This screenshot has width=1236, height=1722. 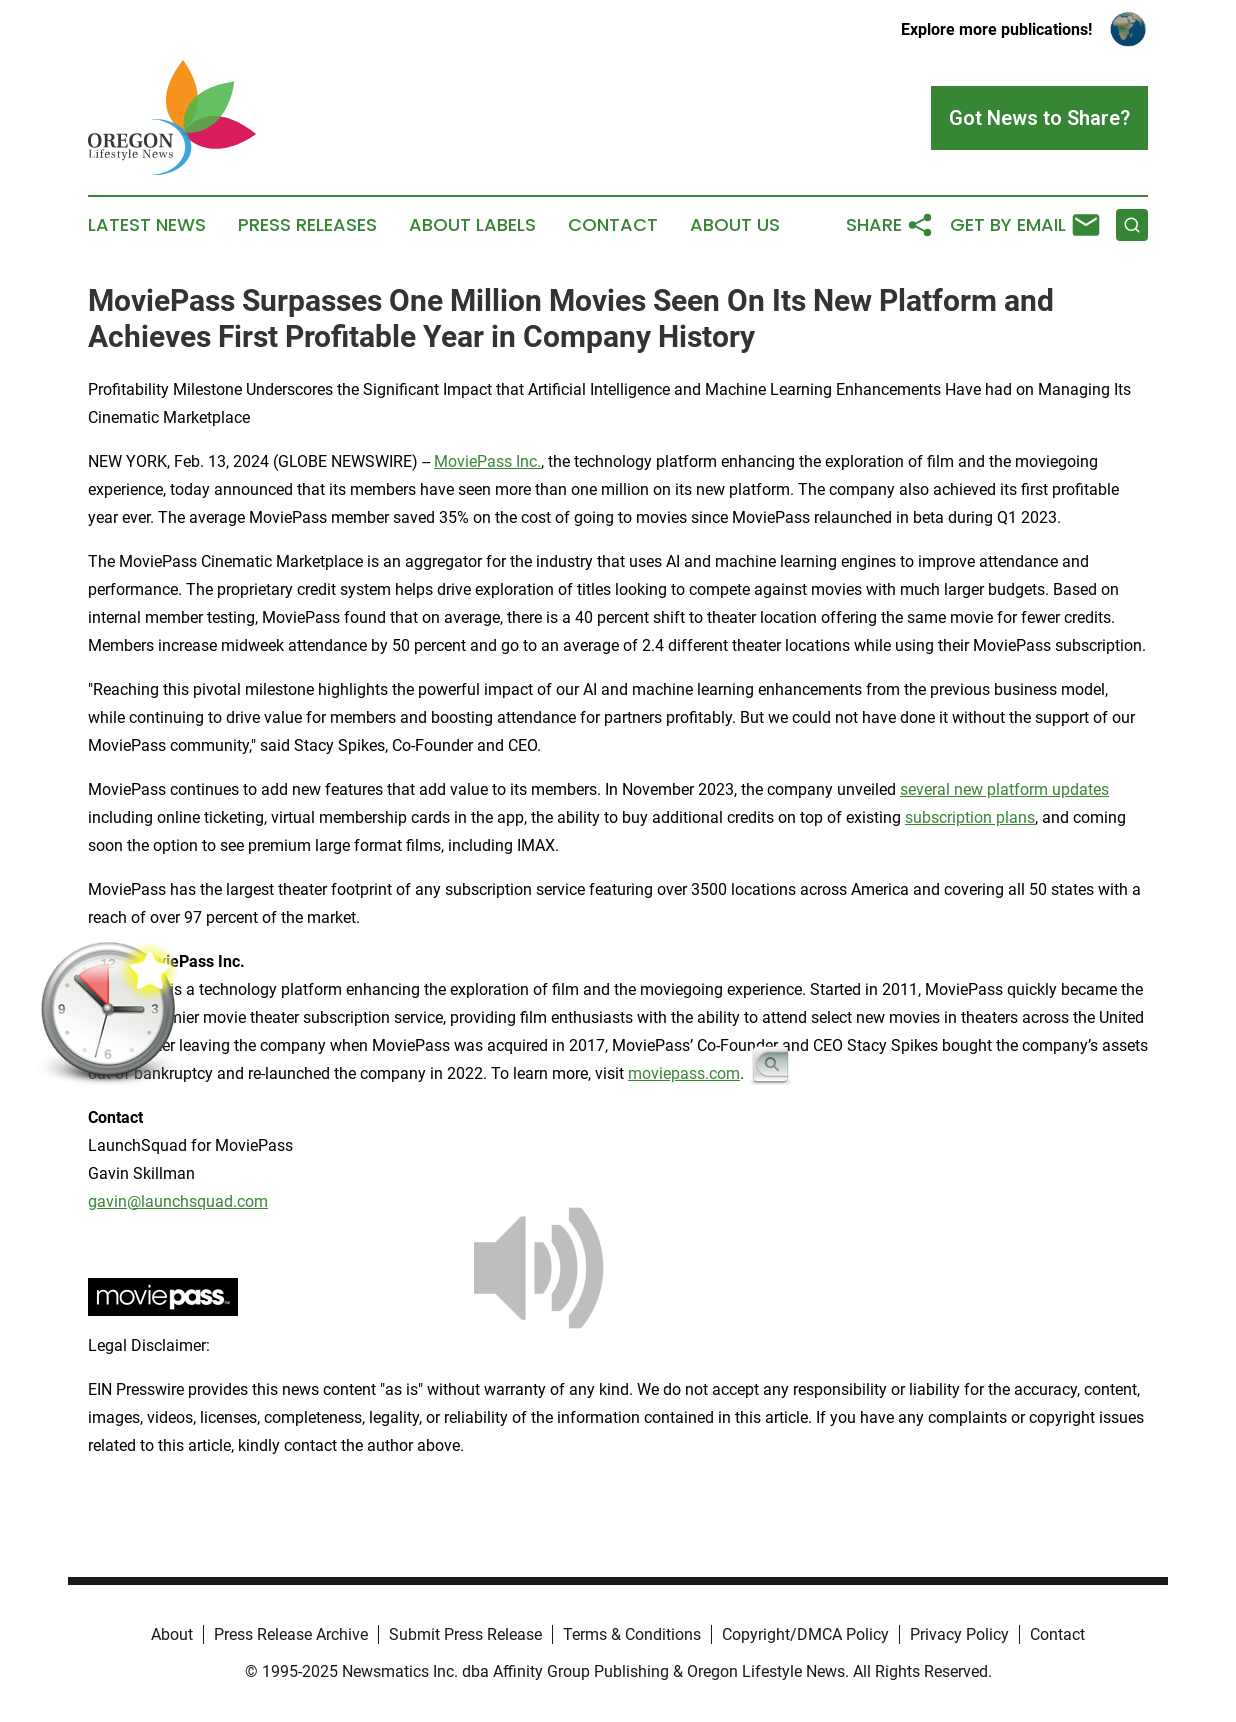 What do you see at coordinates (111, 1009) in the screenshot?
I see `create a new calendar appointment` at bounding box center [111, 1009].